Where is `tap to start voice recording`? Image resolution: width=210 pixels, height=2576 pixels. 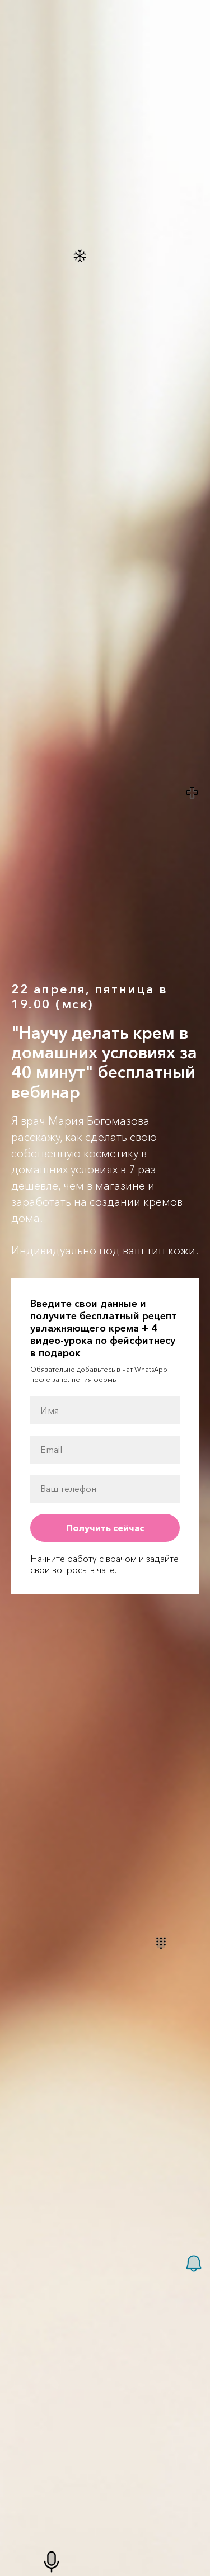
tap to start voice recording is located at coordinates (52, 2561).